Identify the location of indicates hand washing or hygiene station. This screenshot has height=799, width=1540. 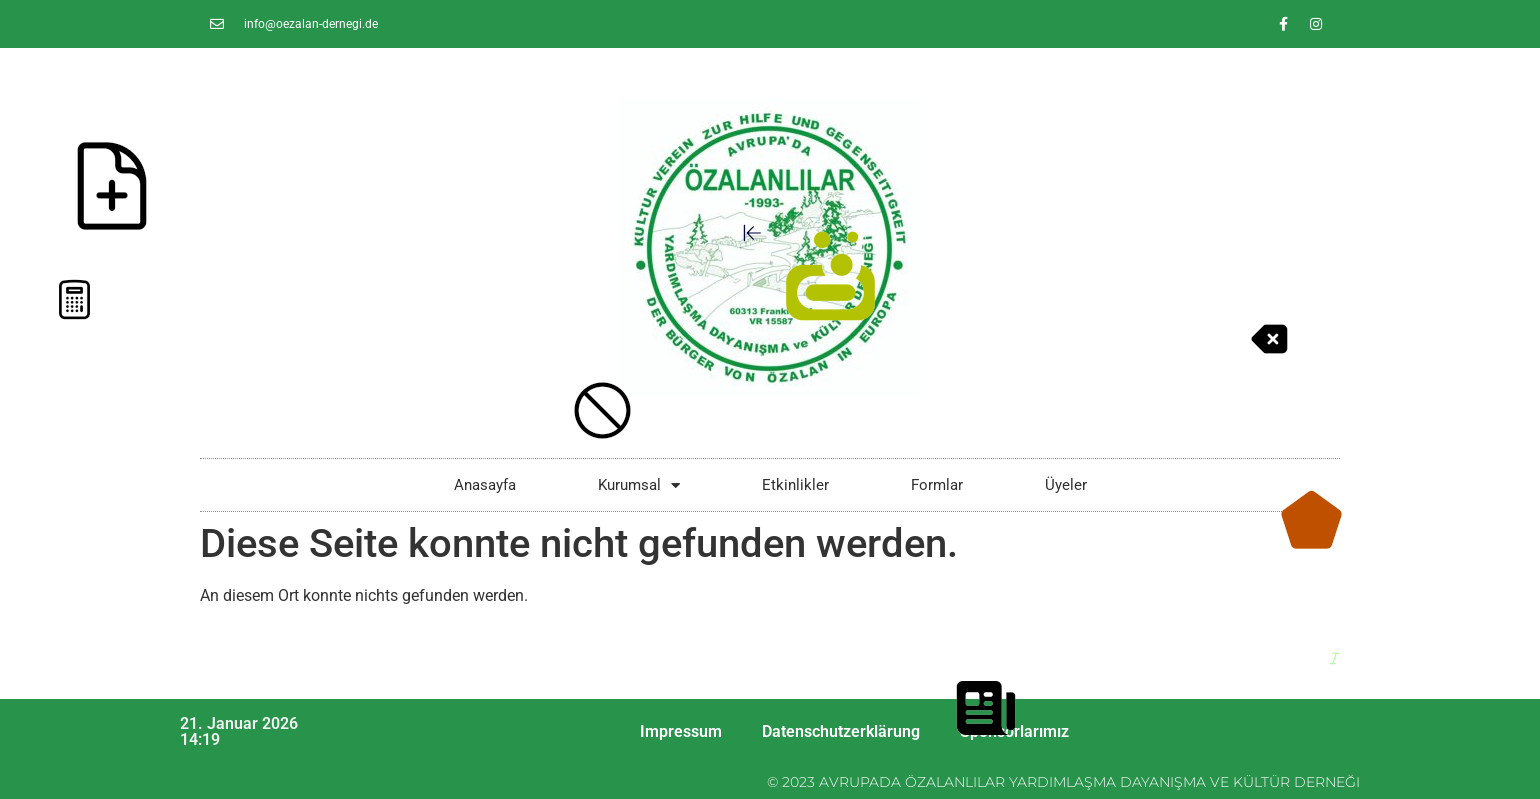
(830, 281).